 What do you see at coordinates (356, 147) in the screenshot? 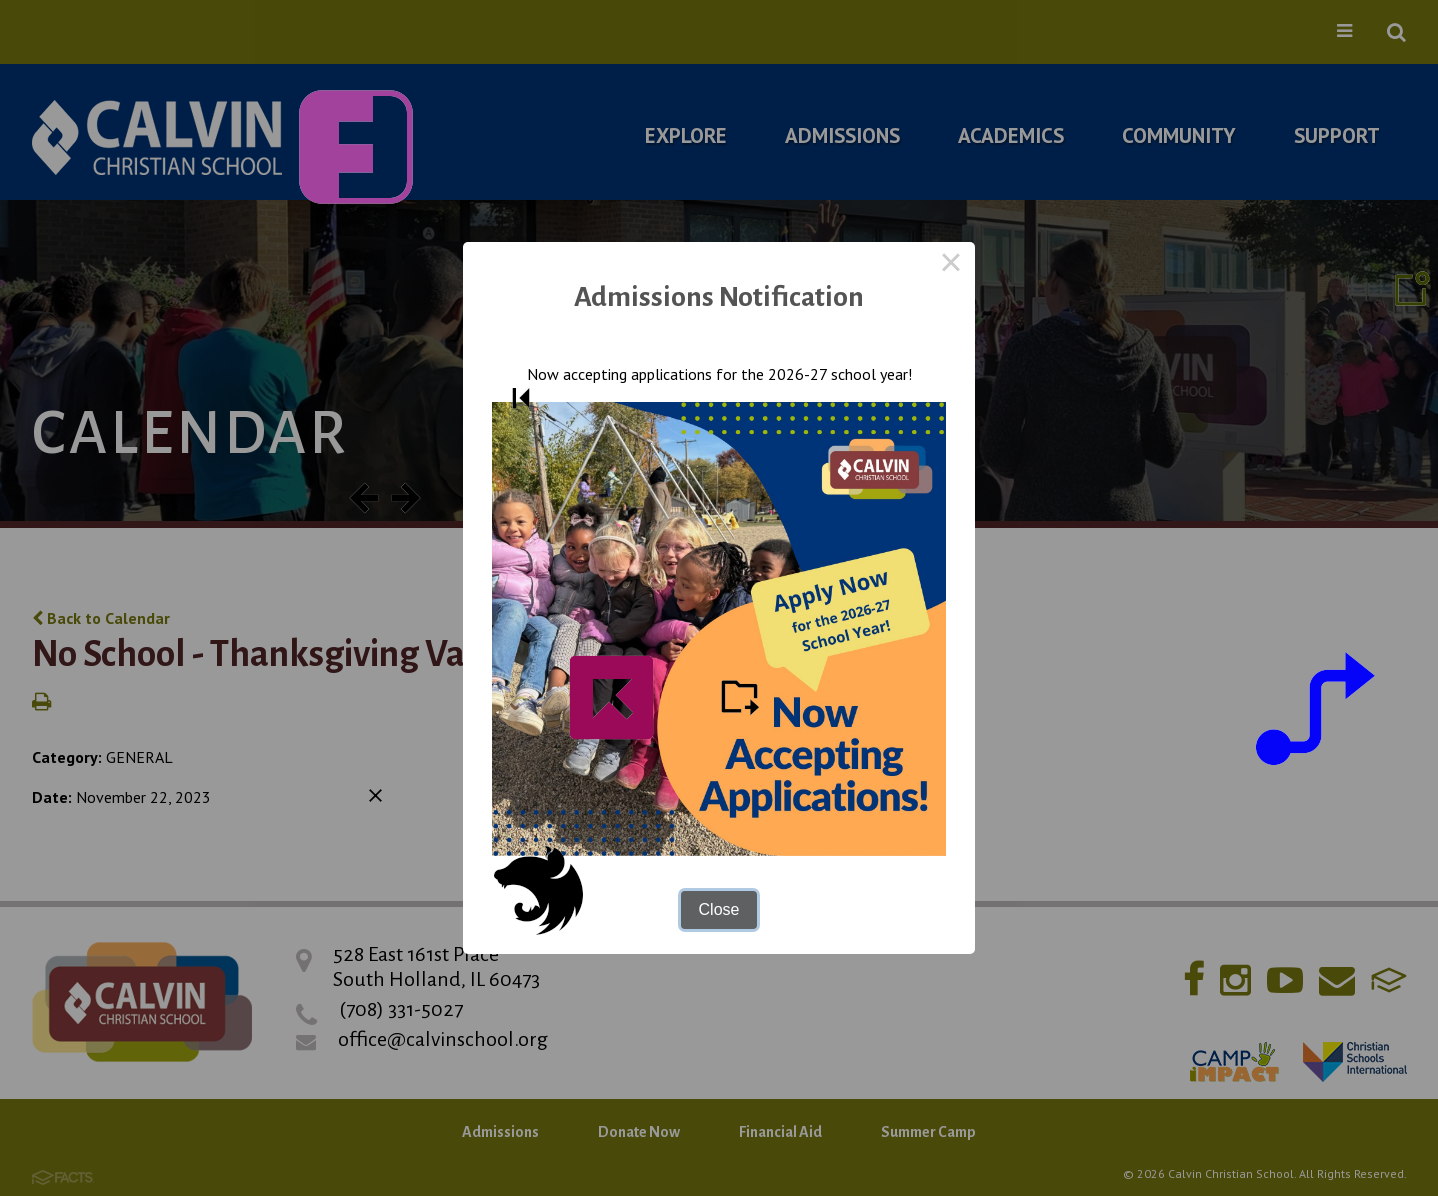
I see `open the Friendica app` at bounding box center [356, 147].